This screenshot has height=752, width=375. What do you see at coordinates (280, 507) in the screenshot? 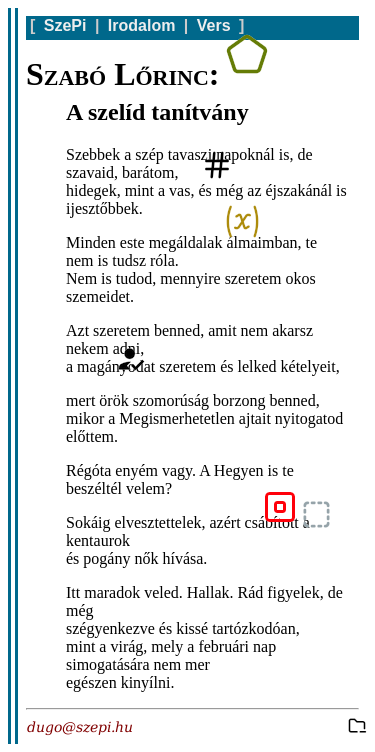
I see `stop media playback` at bounding box center [280, 507].